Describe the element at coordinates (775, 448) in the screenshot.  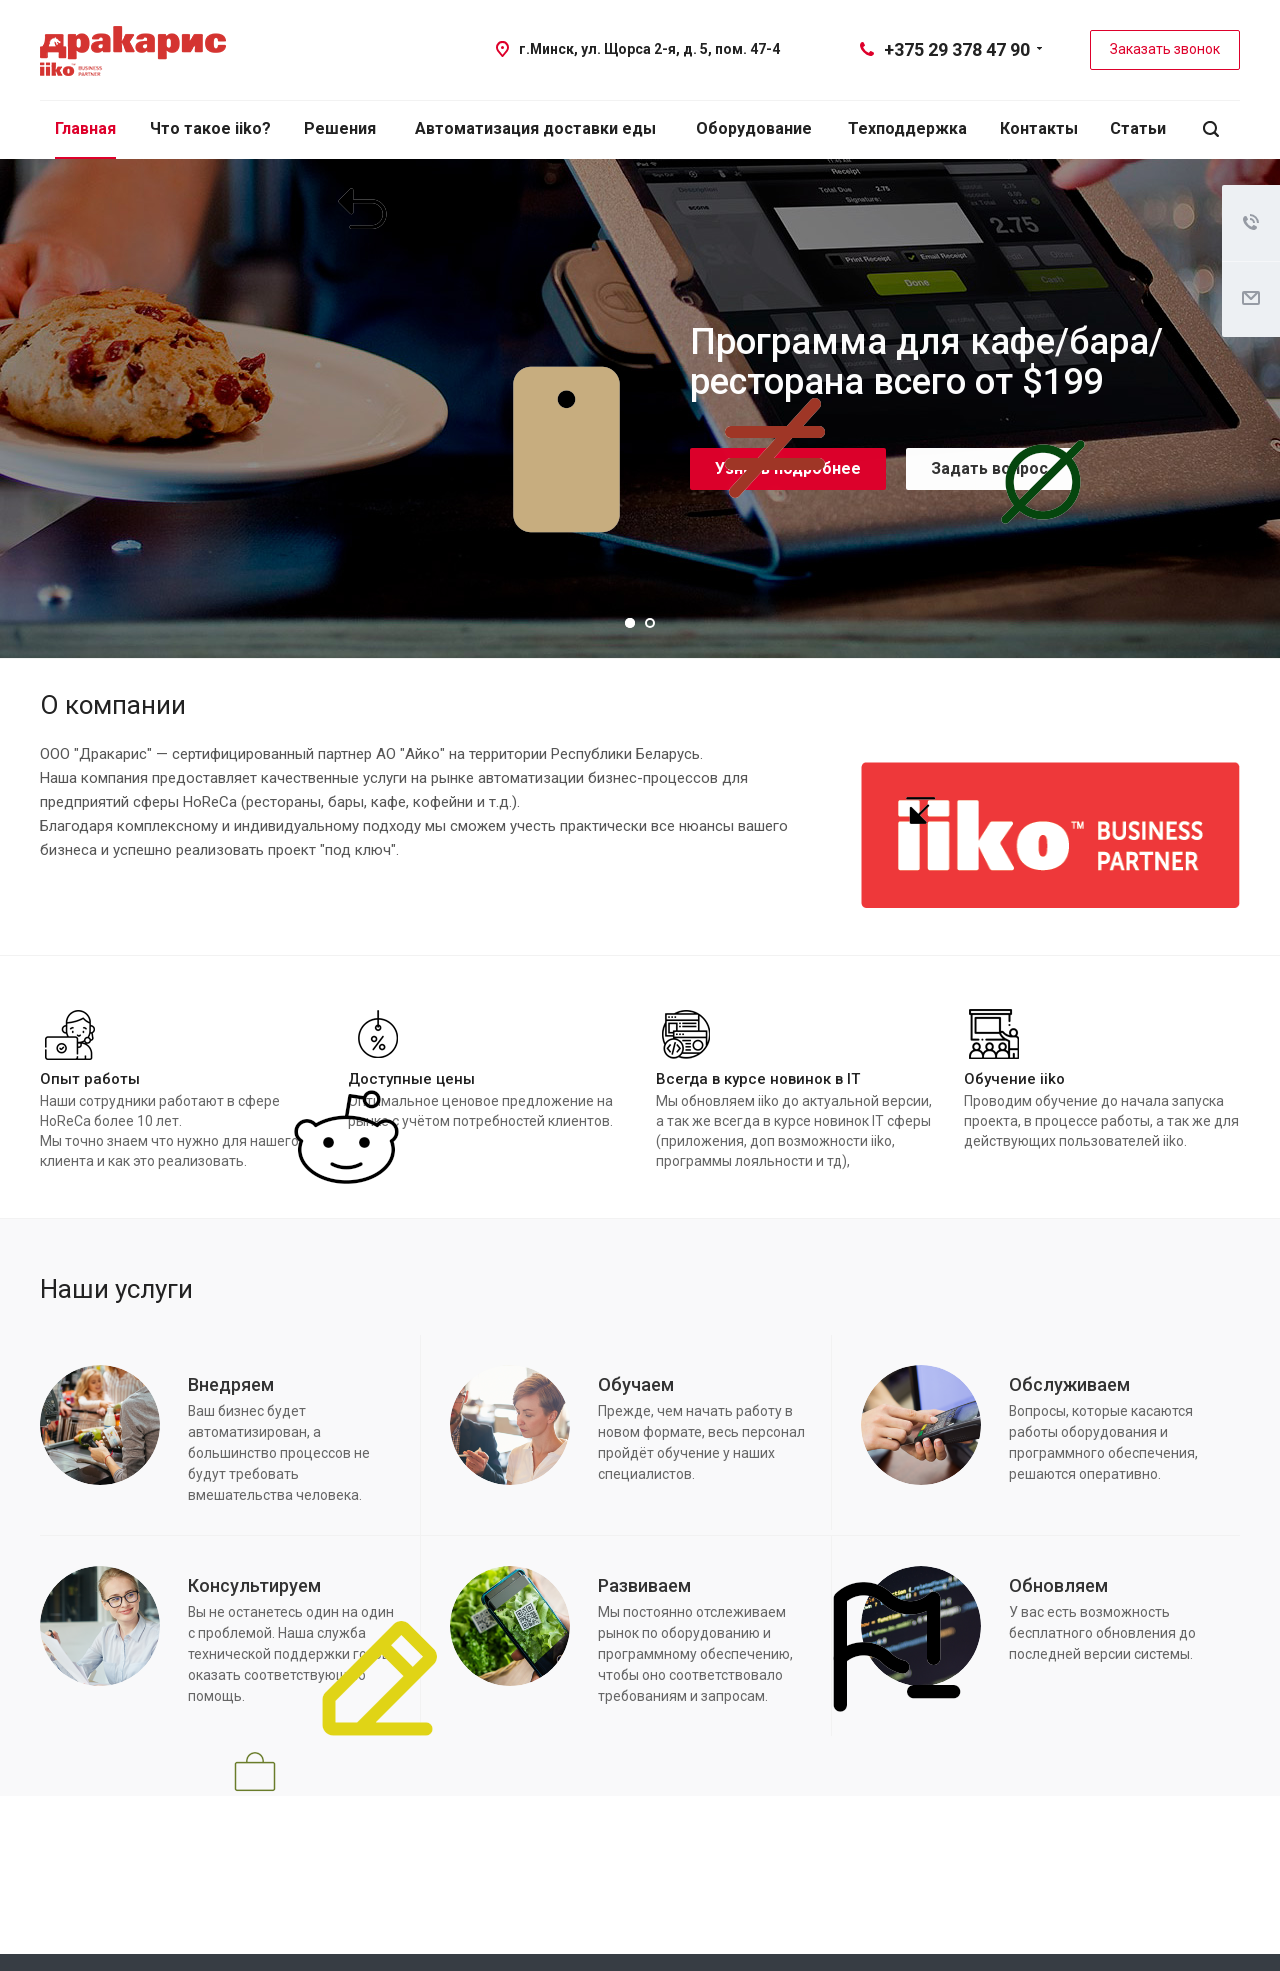
I see `indicates values are not equal or mismatched` at that location.